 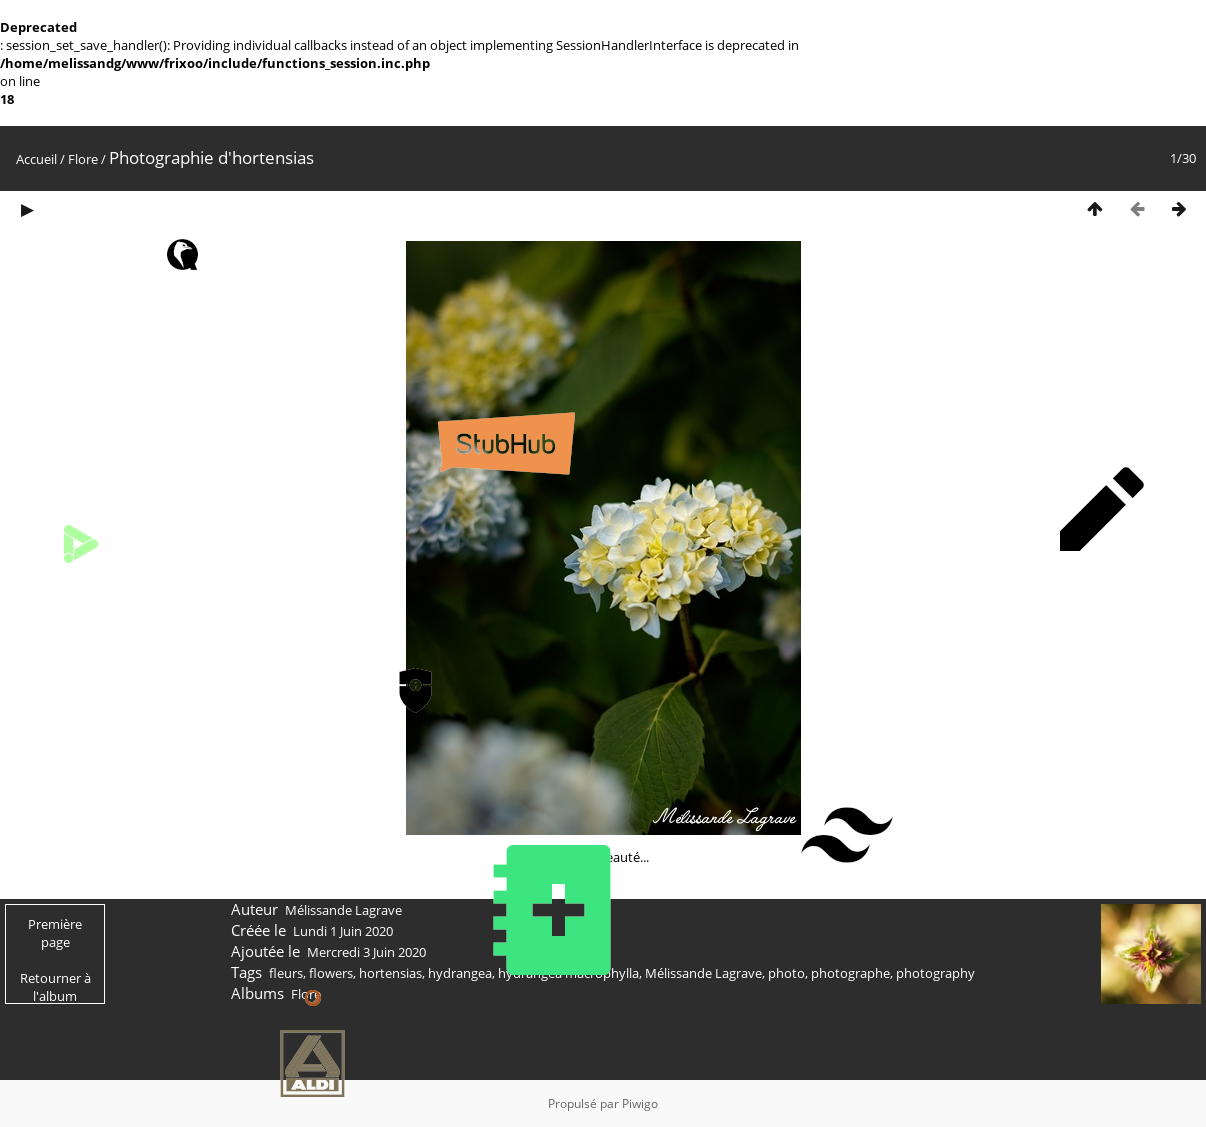 I want to click on edit content or text, so click(x=1102, y=509).